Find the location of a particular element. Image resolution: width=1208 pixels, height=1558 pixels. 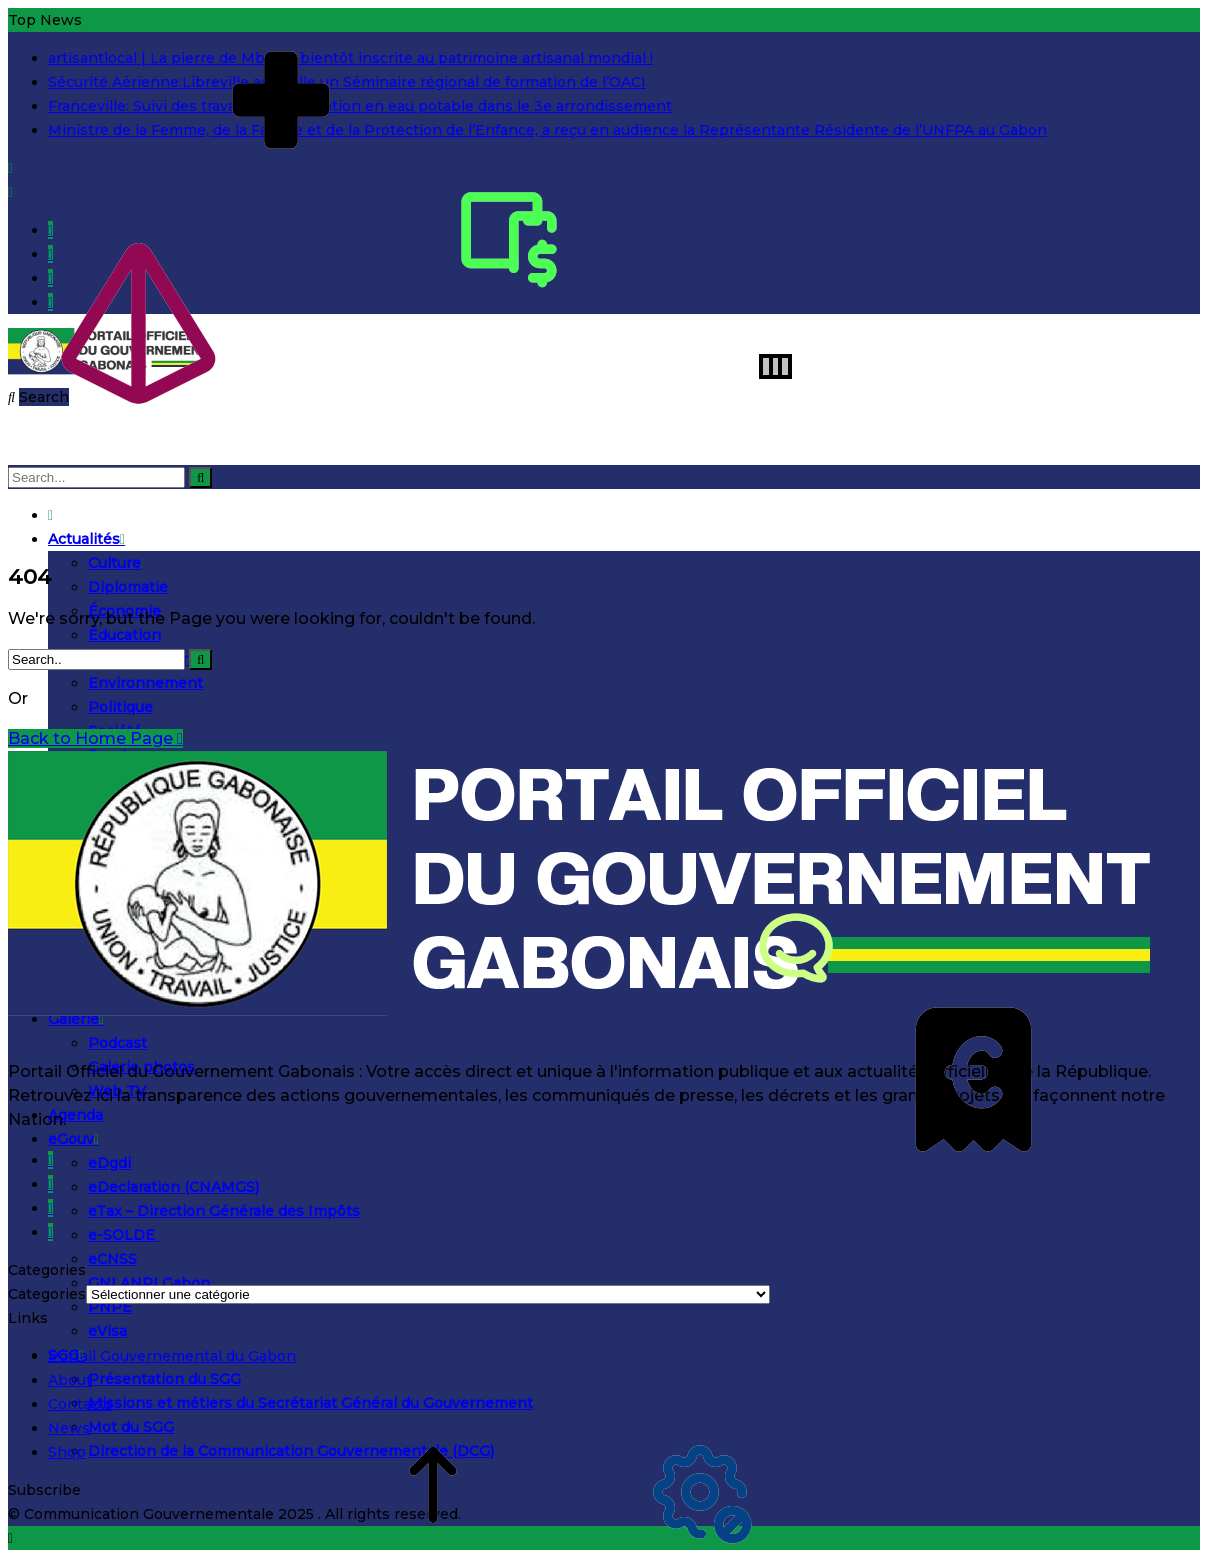

move item up in a list is located at coordinates (433, 1485).